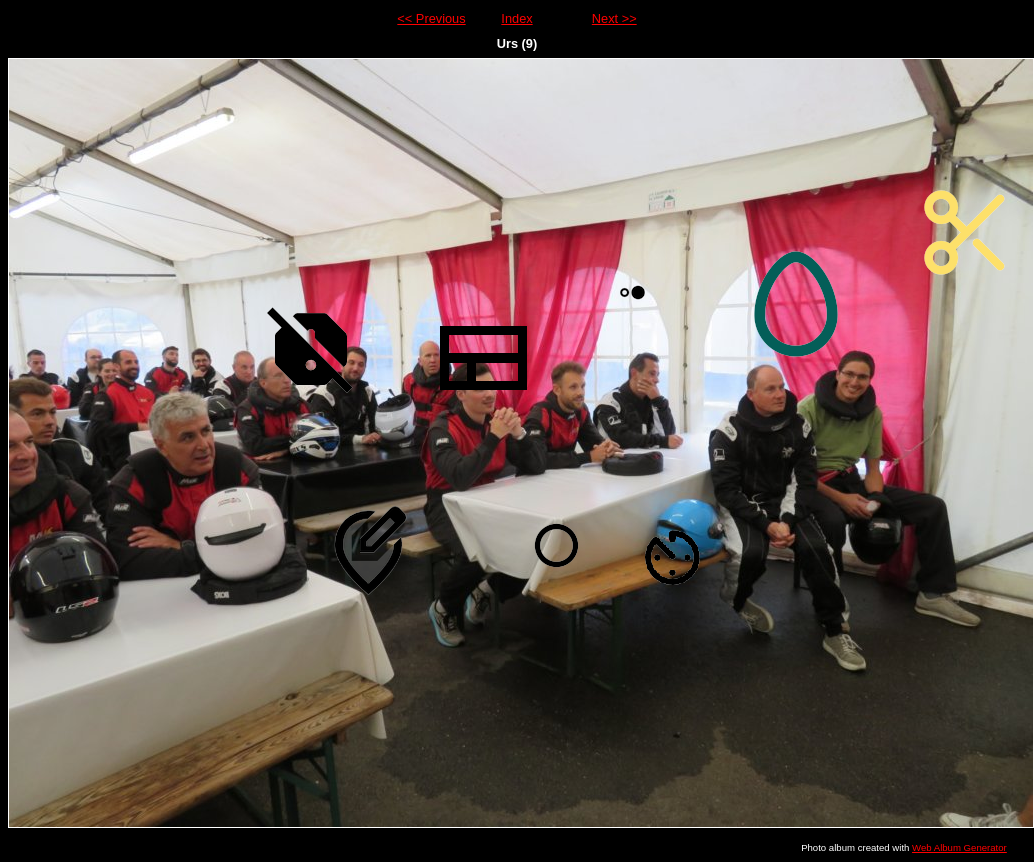 Image resolution: width=1034 pixels, height=862 pixels. Describe the element at coordinates (311, 349) in the screenshot. I see `disable or turn off reporting` at that location.